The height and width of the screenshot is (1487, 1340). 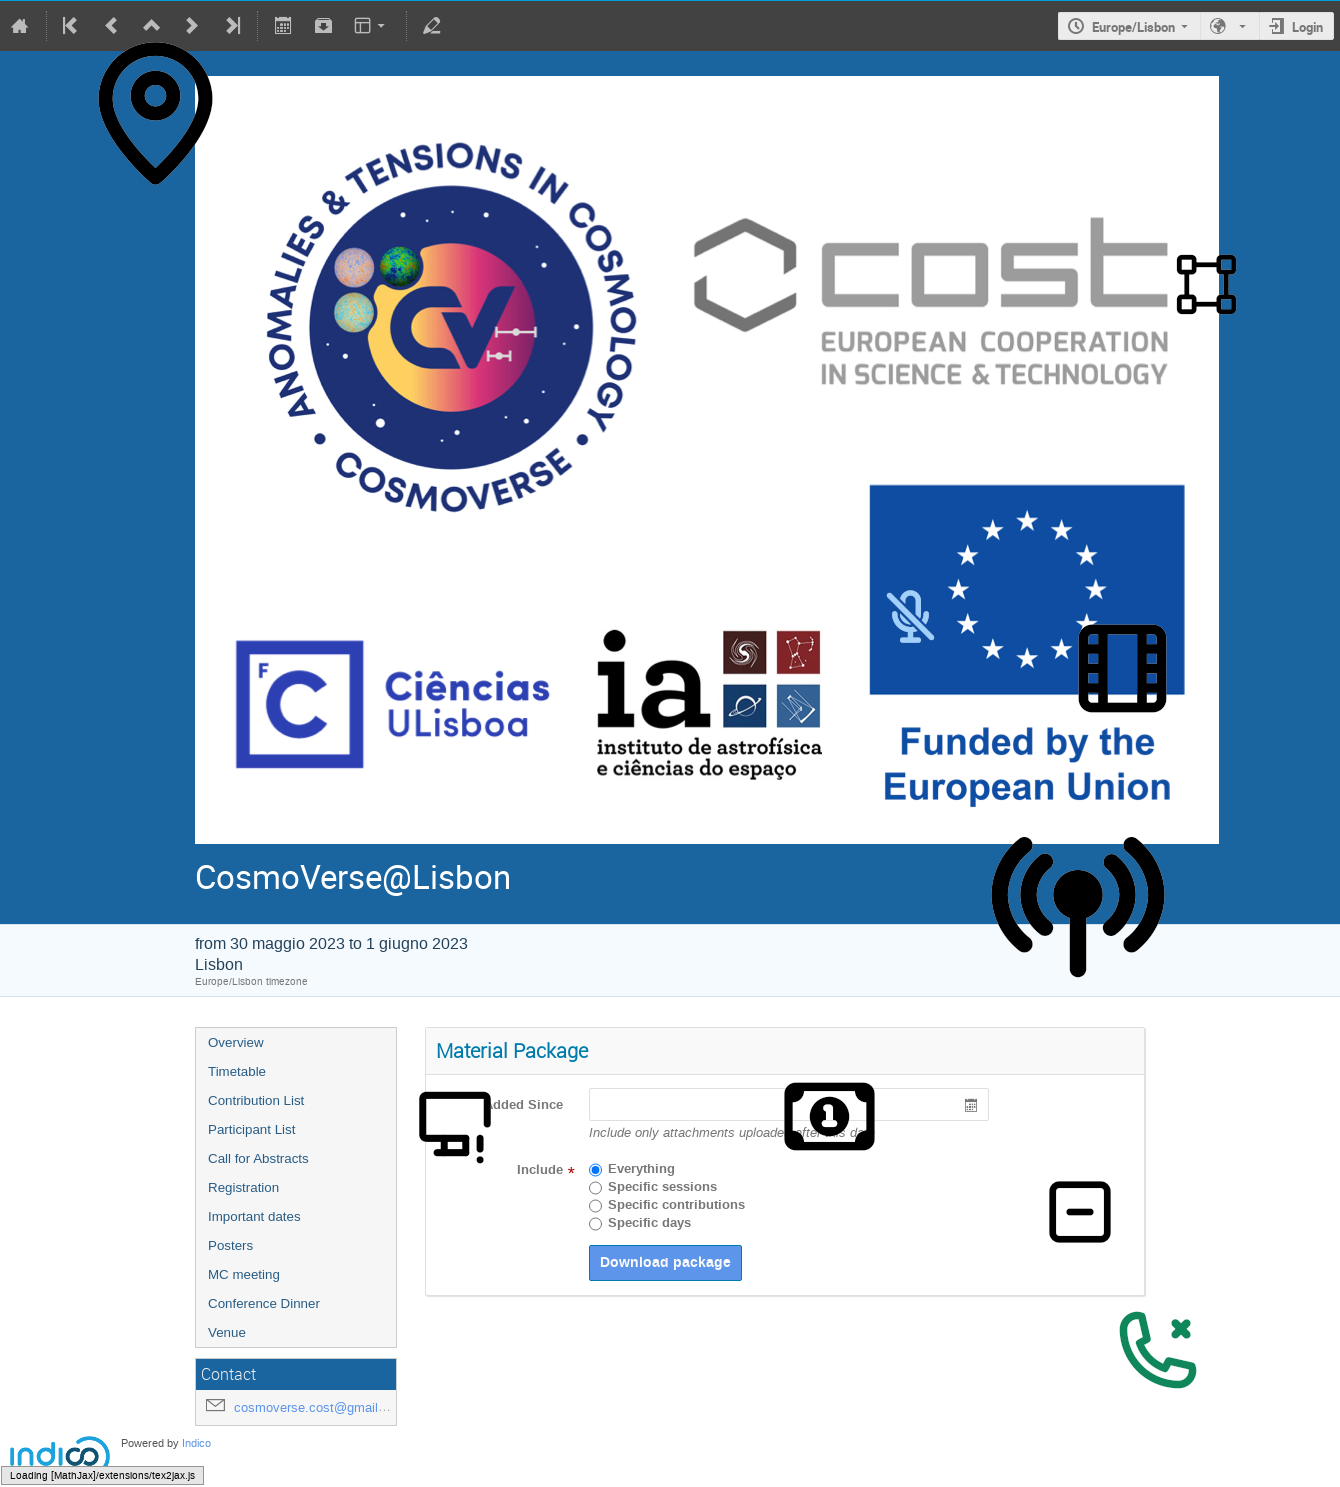 What do you see at coordinates (1158, 1350) in the screenshot?
I see `indicates a missed phone call` at bounding box center [1158, 1350].